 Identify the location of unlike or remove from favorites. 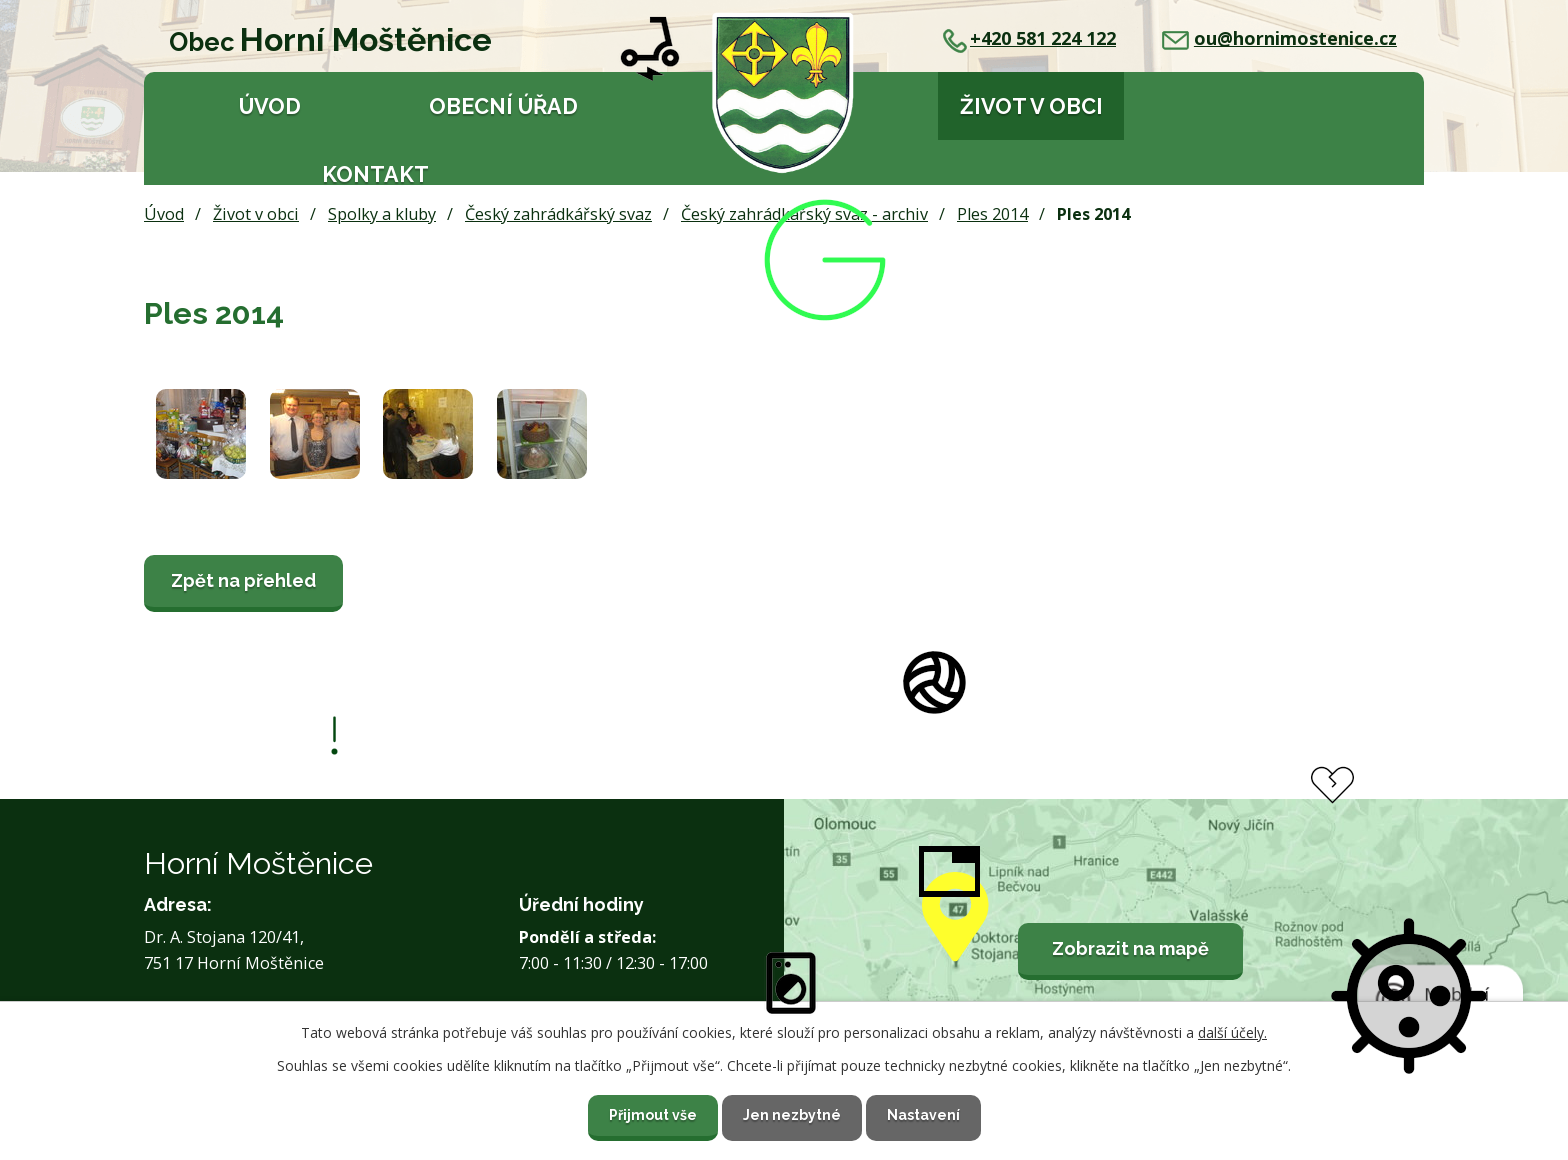
(1332, 783).